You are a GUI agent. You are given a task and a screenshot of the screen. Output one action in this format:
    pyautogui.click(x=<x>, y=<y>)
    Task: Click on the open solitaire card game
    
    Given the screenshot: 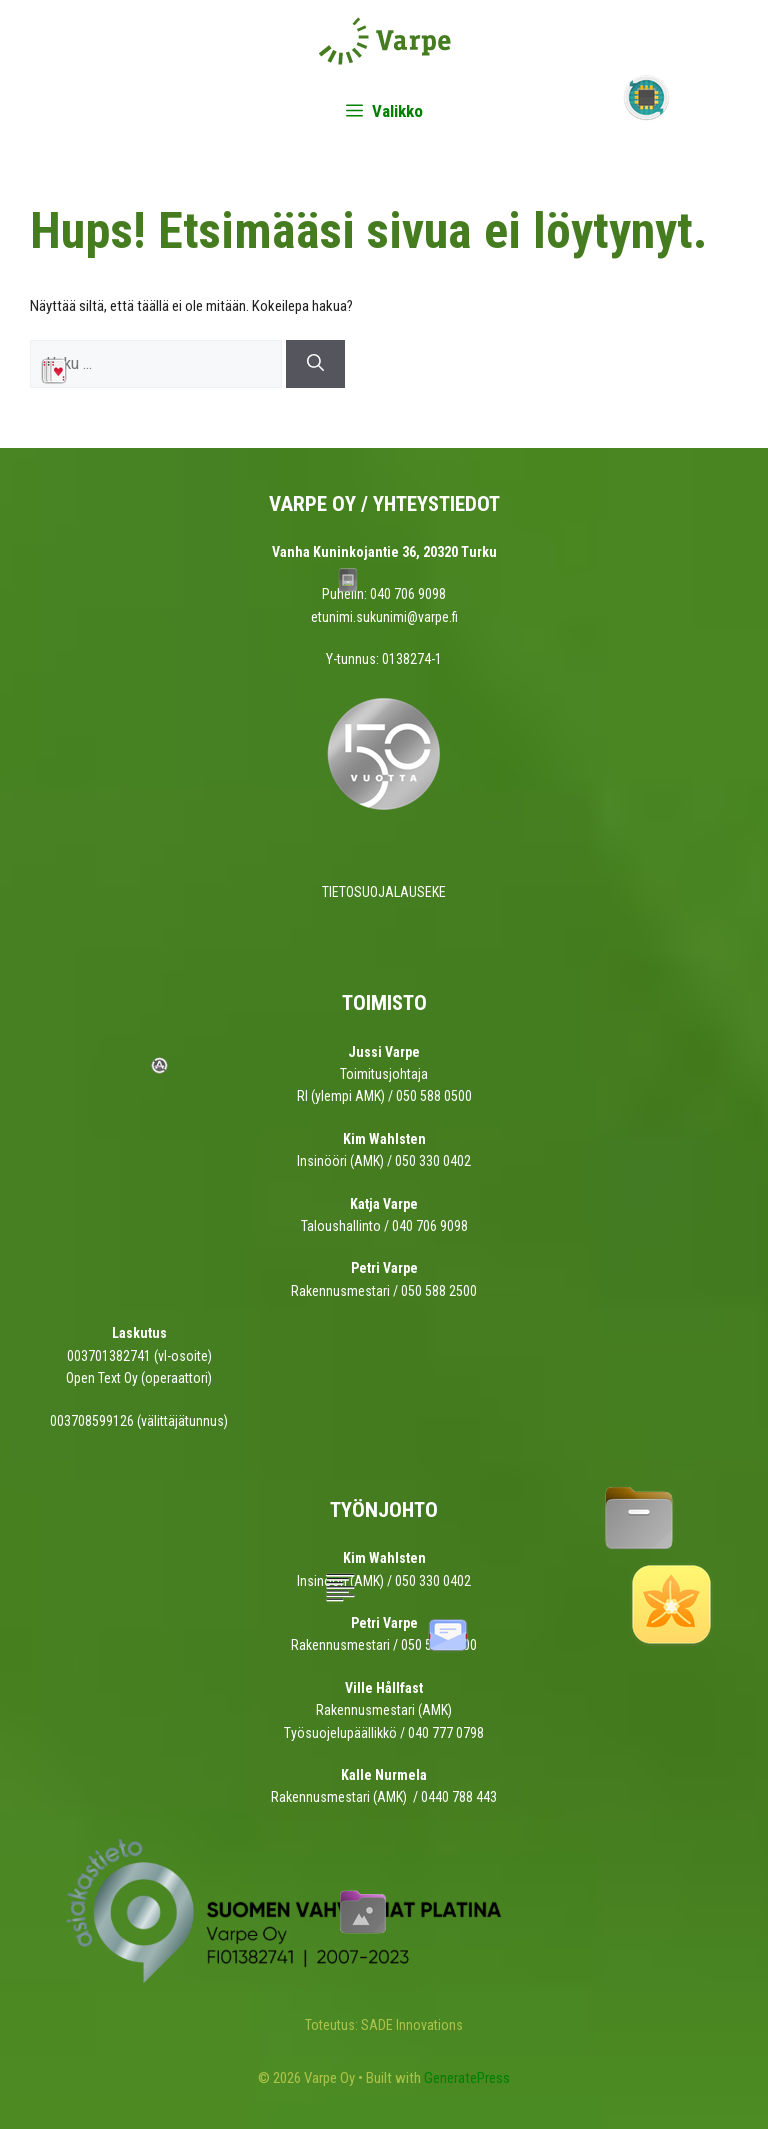 What is the action you would take?
    pyautogui.click(x=54, y=371)
    